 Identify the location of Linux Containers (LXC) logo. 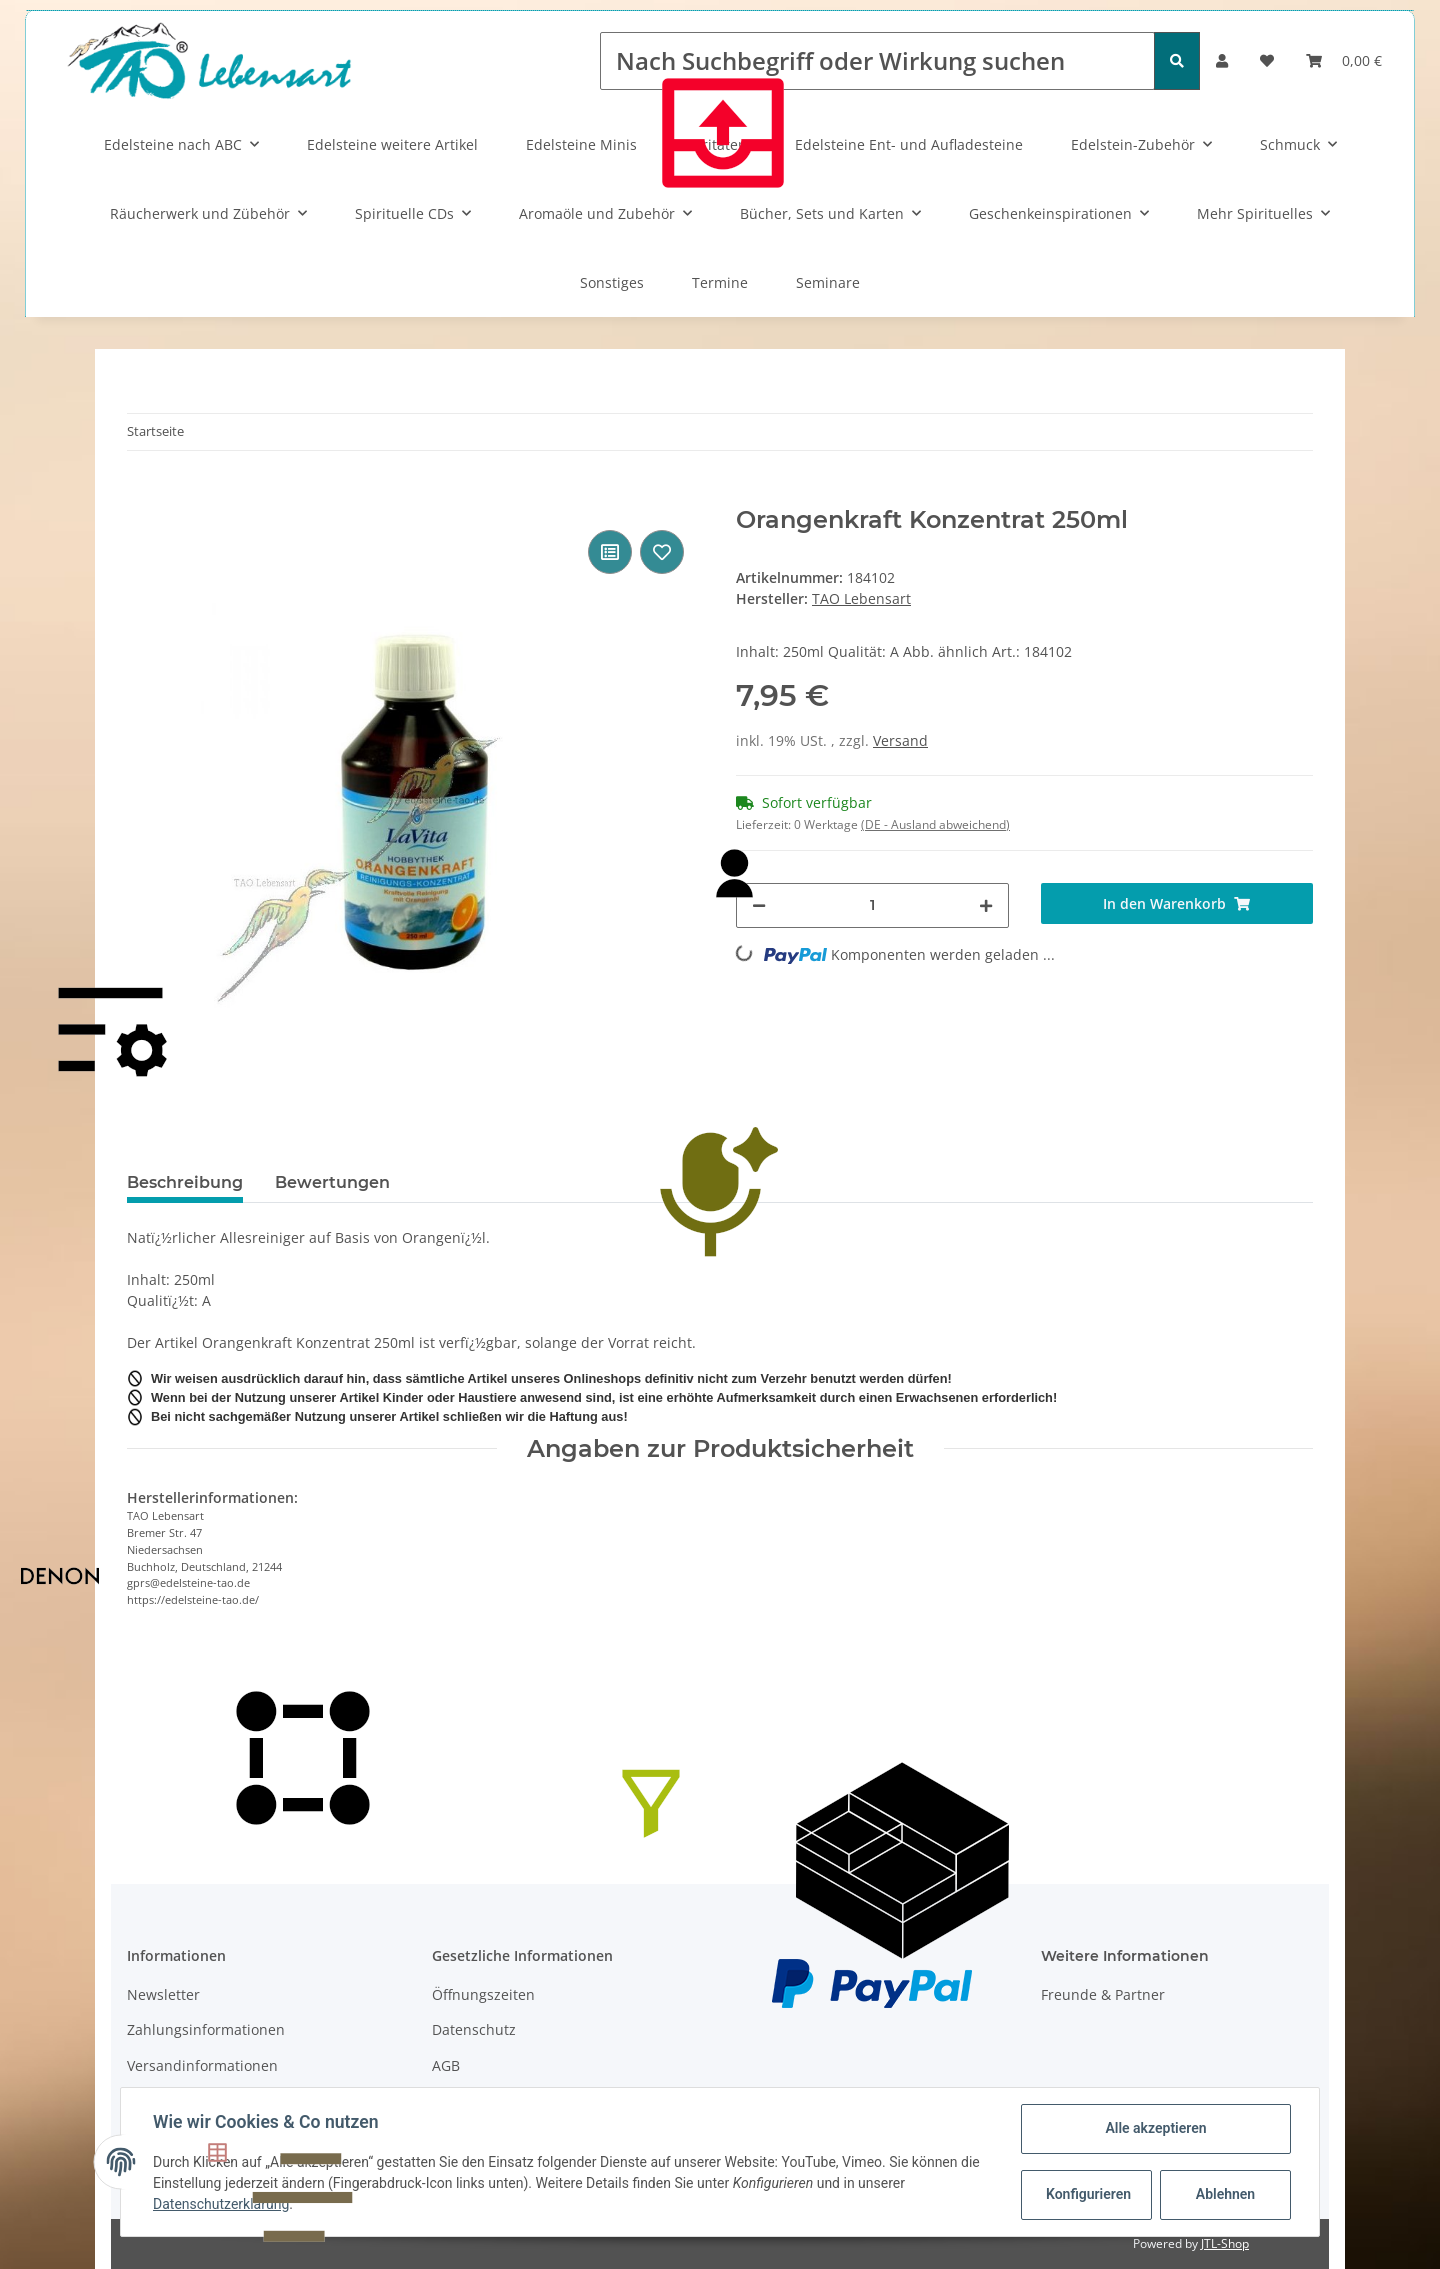
(902, 1860).